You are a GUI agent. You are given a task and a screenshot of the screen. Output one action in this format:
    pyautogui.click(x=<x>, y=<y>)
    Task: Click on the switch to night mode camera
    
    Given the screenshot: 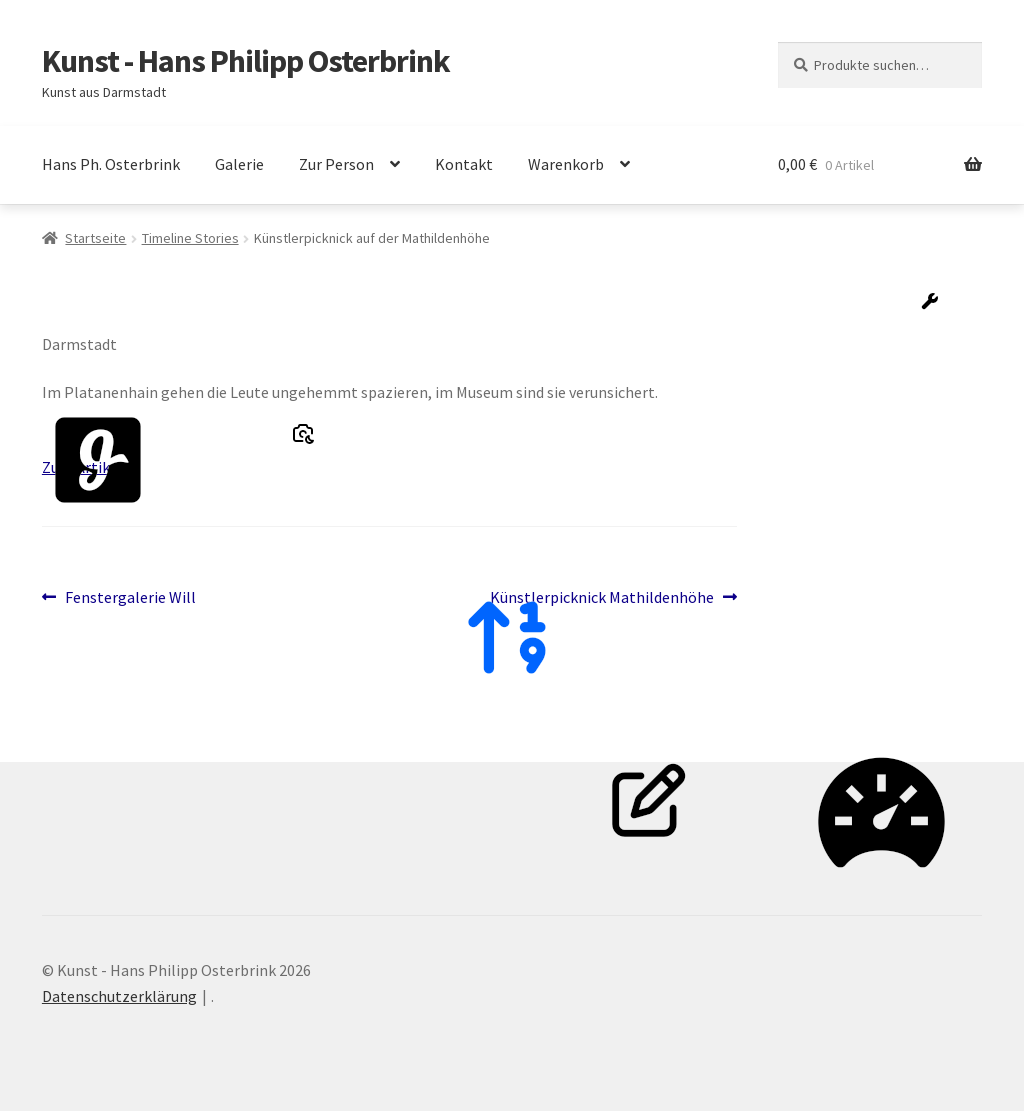 What is the action you would take?
    pyautogui.click(x=303, y=433)
    